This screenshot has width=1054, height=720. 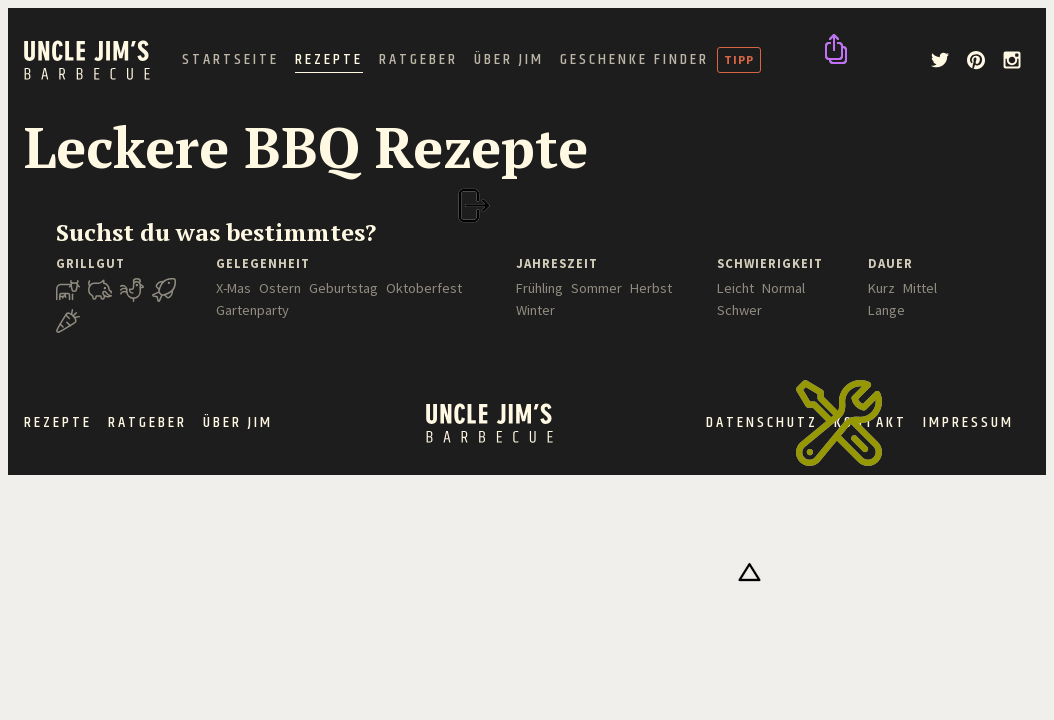 What do you see at coordinates (836, 49) in the screenshot?
I see `share or export multiple items` at bounding box center [836, 49].